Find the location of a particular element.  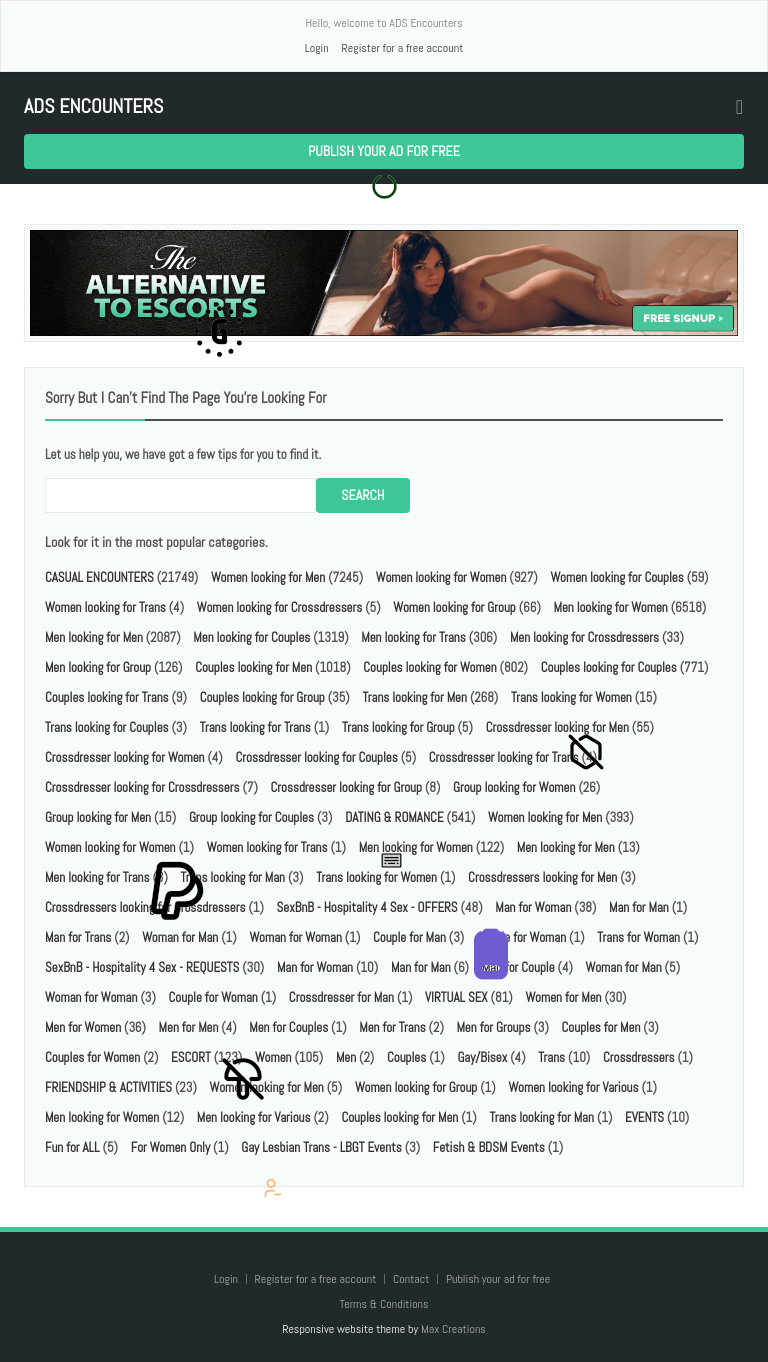

loading or processing in progress is located at coordinates (384, 186).